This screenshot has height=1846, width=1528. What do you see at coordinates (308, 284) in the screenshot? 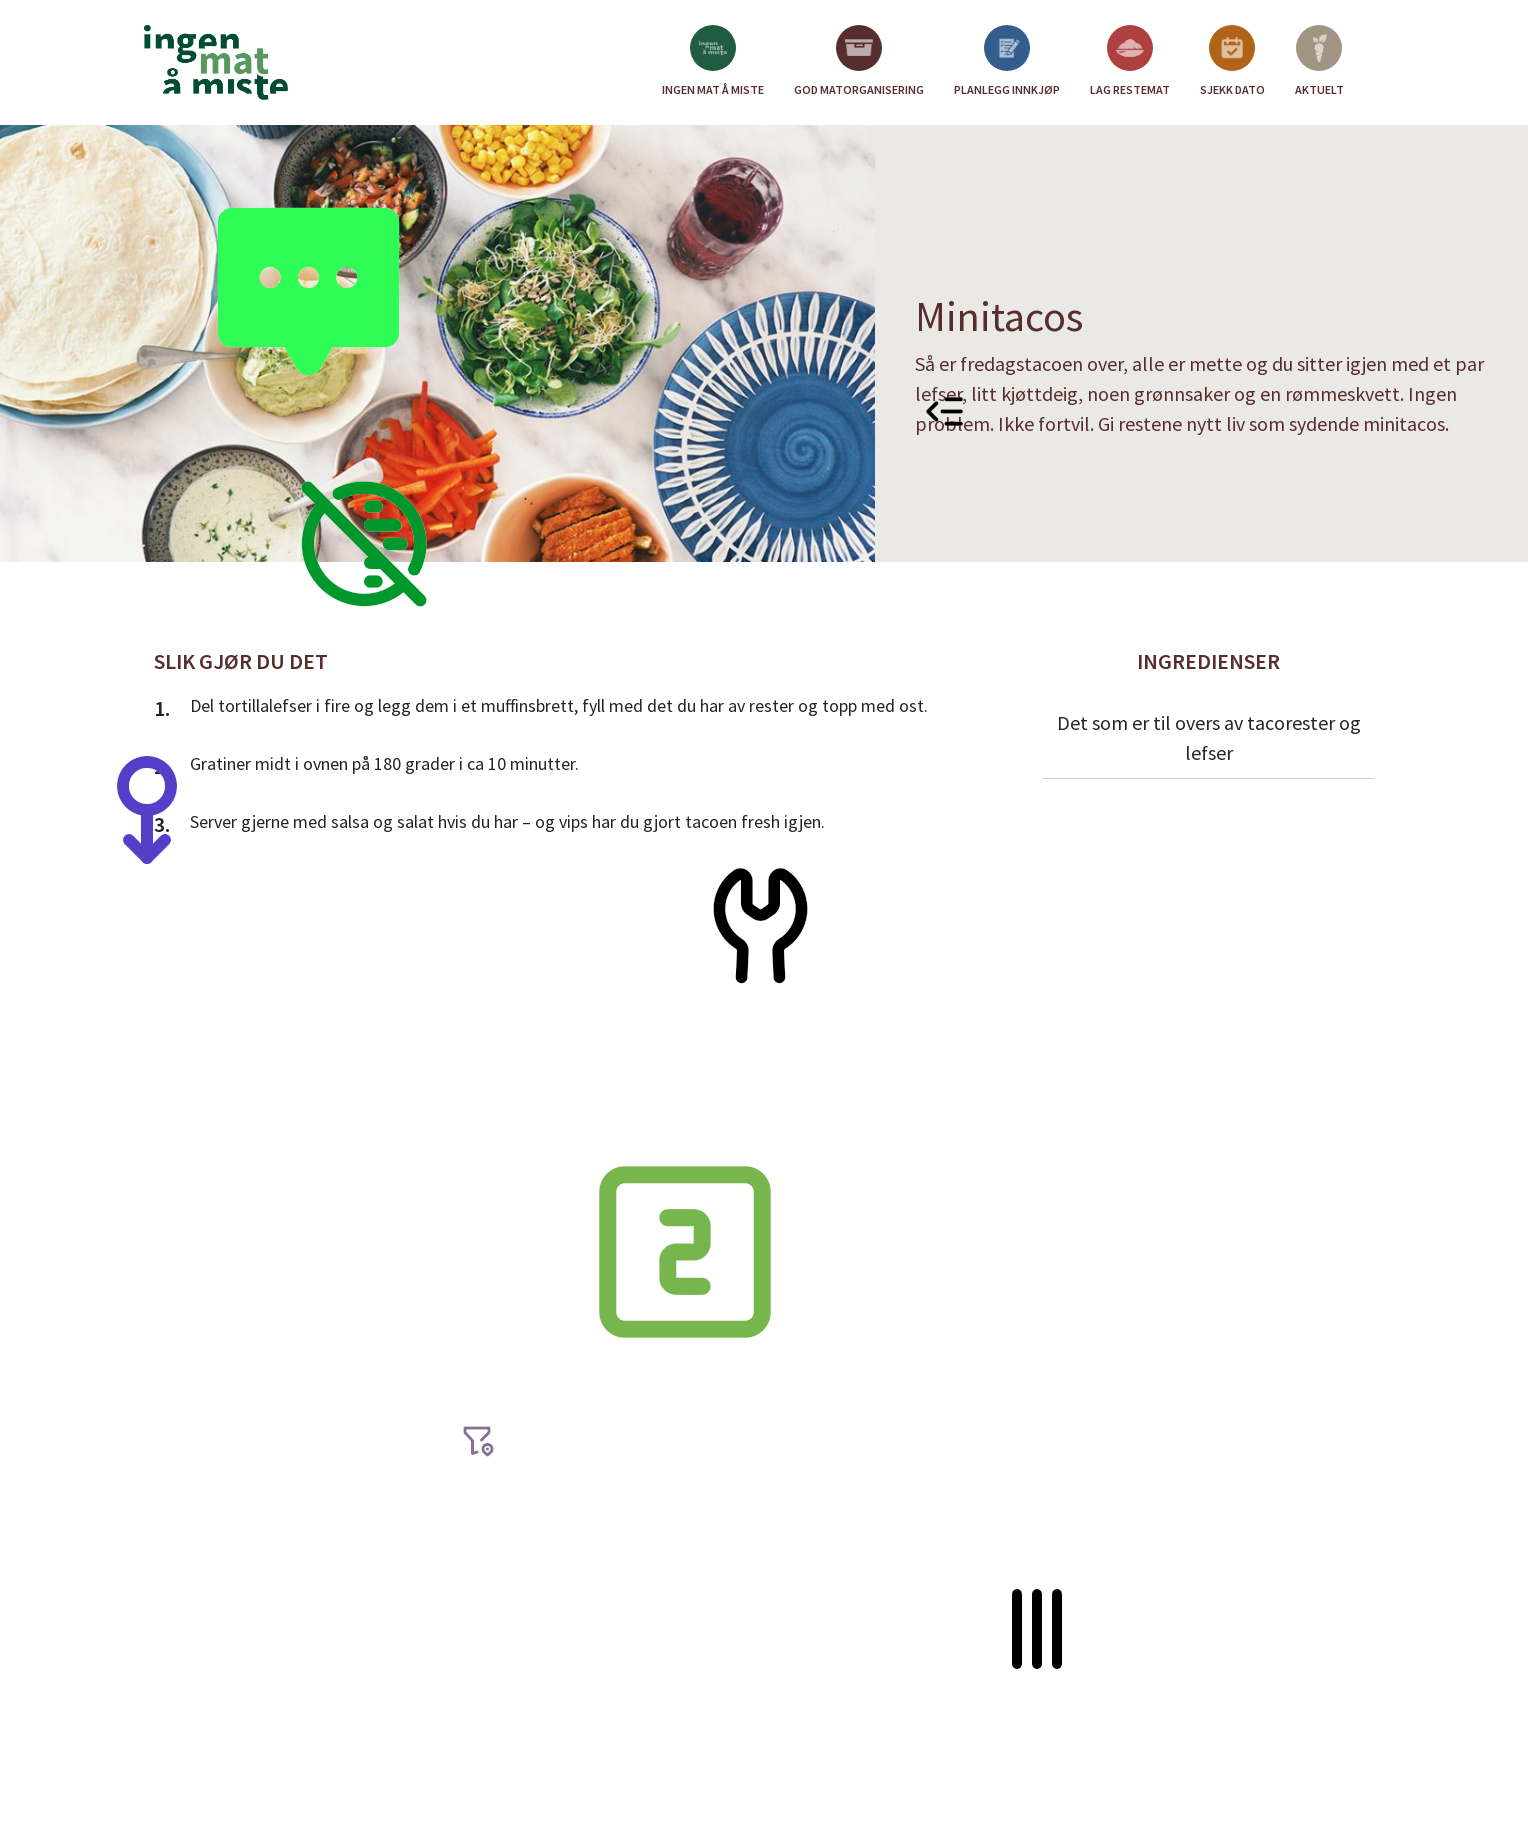
I see `open chat or messaging` at bounding box center [308, 284].